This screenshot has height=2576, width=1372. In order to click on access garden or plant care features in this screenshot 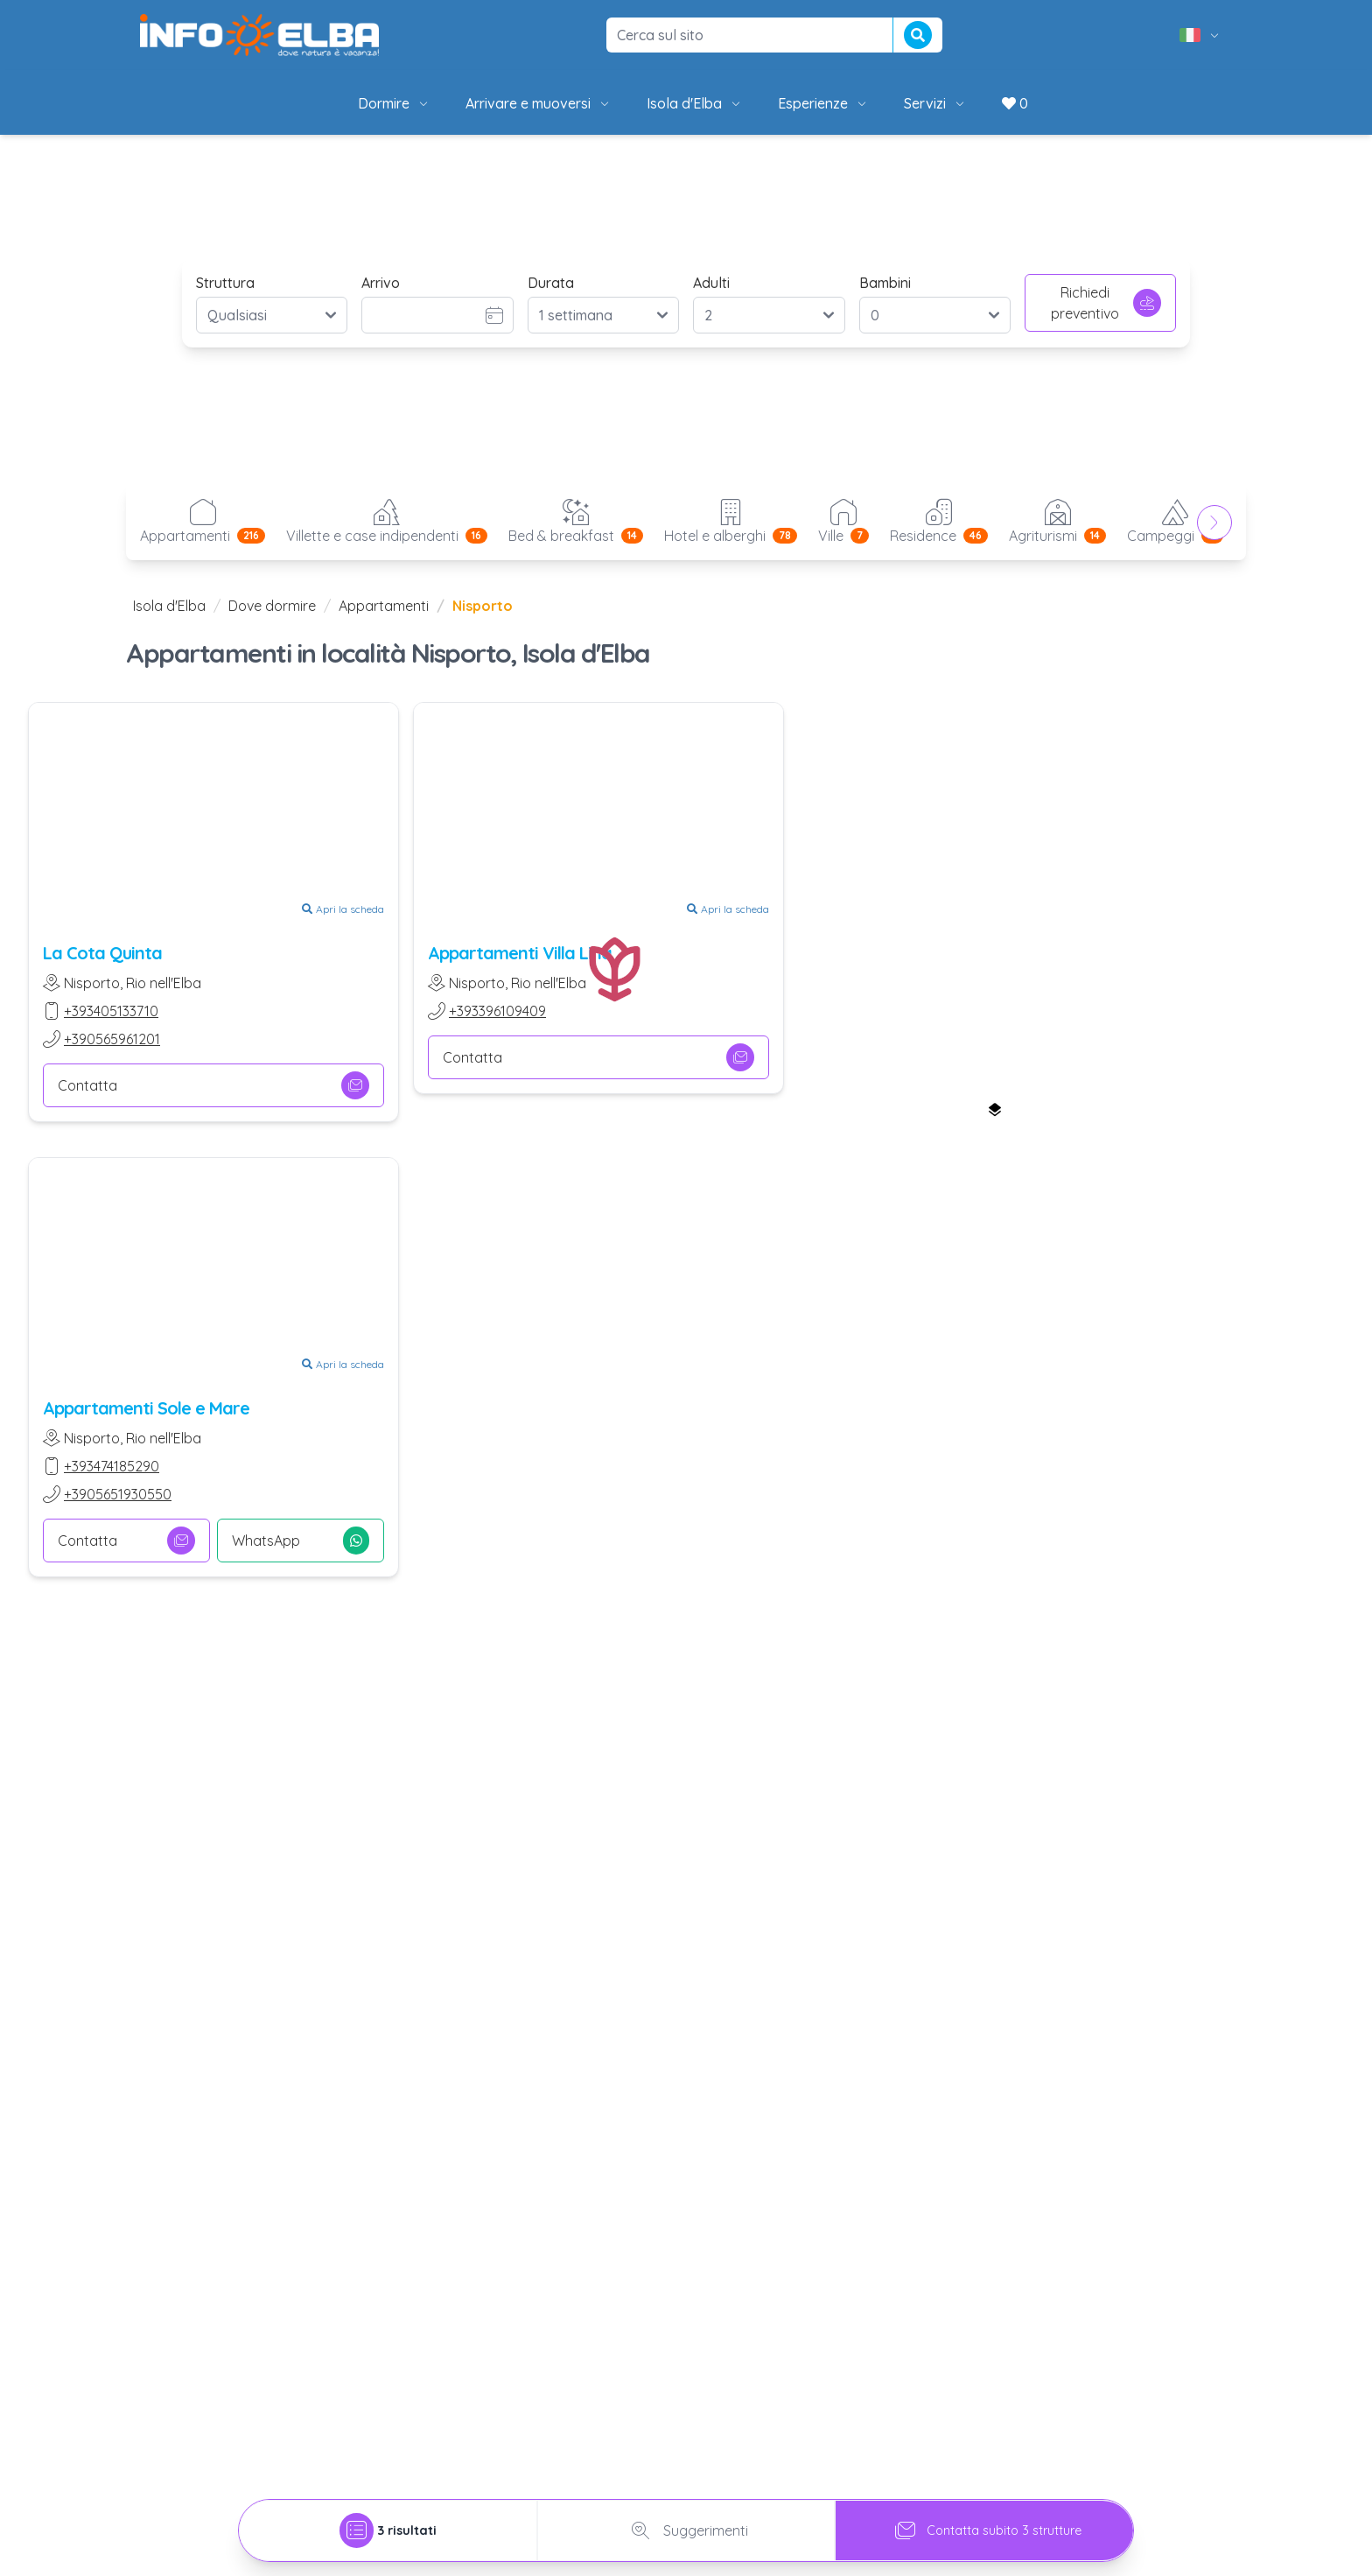, I will do `click(614, 969)`.